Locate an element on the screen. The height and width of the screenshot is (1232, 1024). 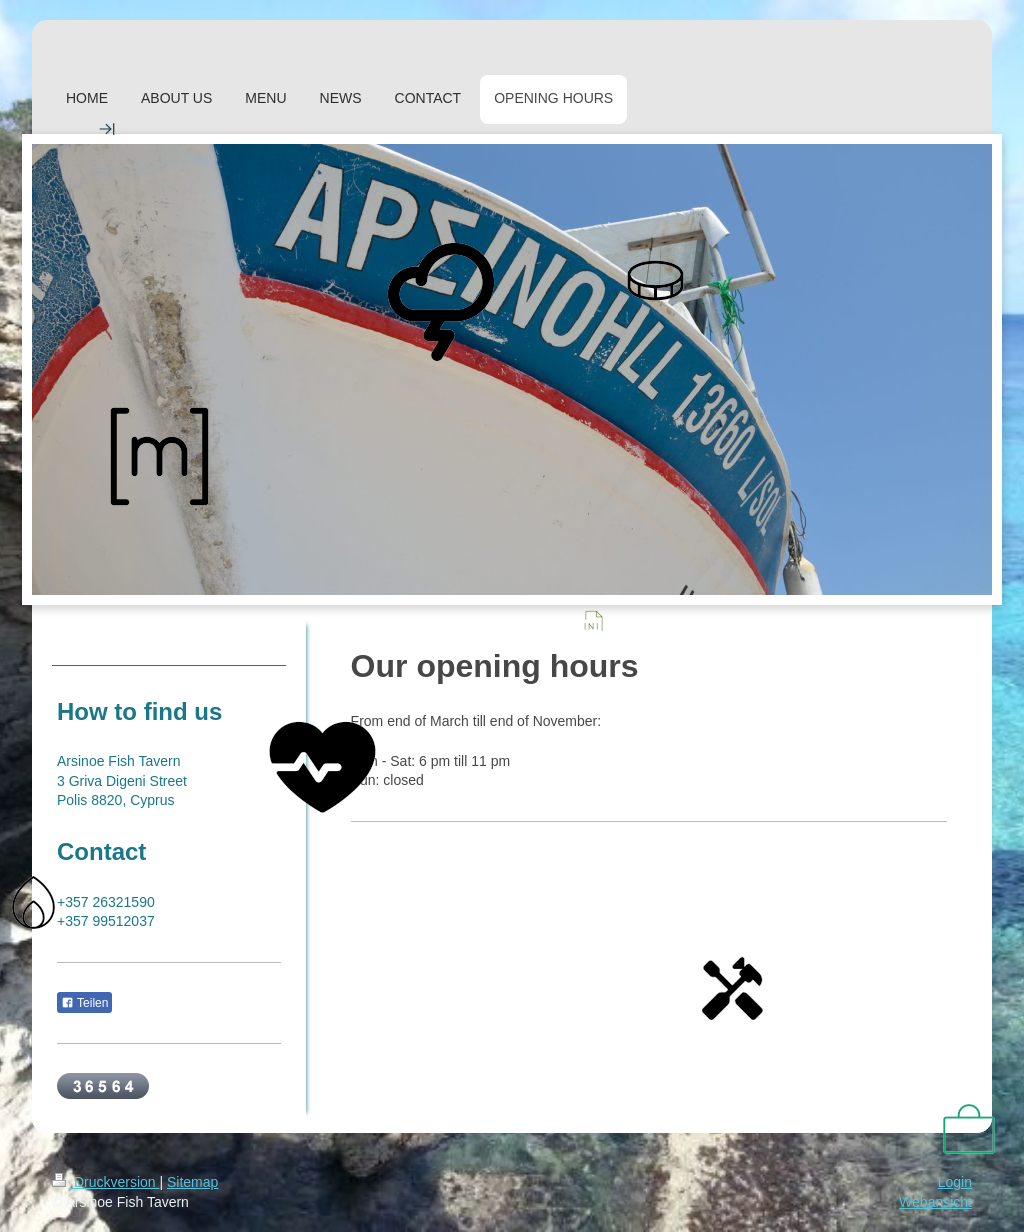
view your shopping bag is located at coordinates (969, 1132).